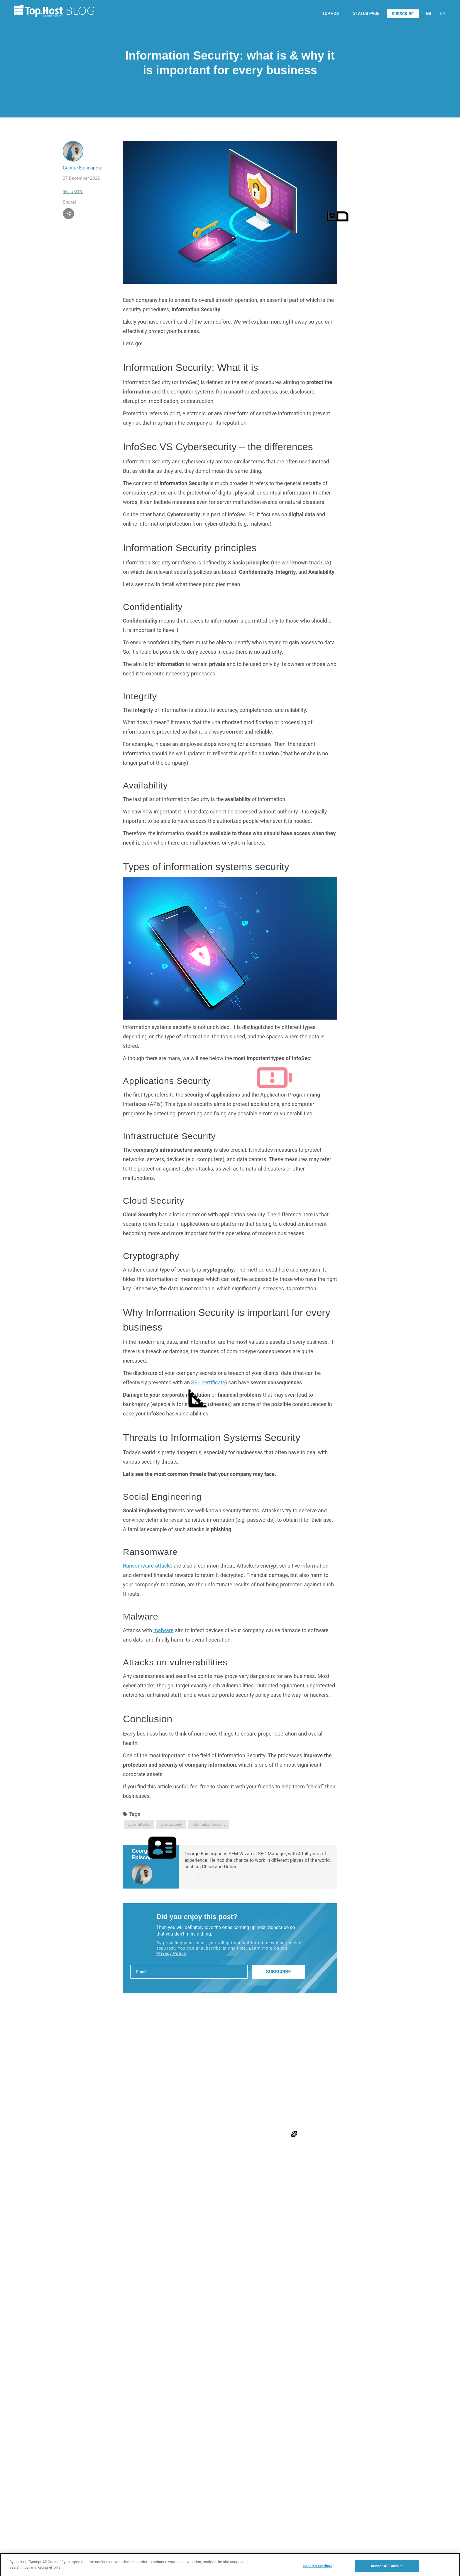 The height and width of the screenshot is (2576, 460). I want to click on access rugby sports content or scores, so click(294, 2134).